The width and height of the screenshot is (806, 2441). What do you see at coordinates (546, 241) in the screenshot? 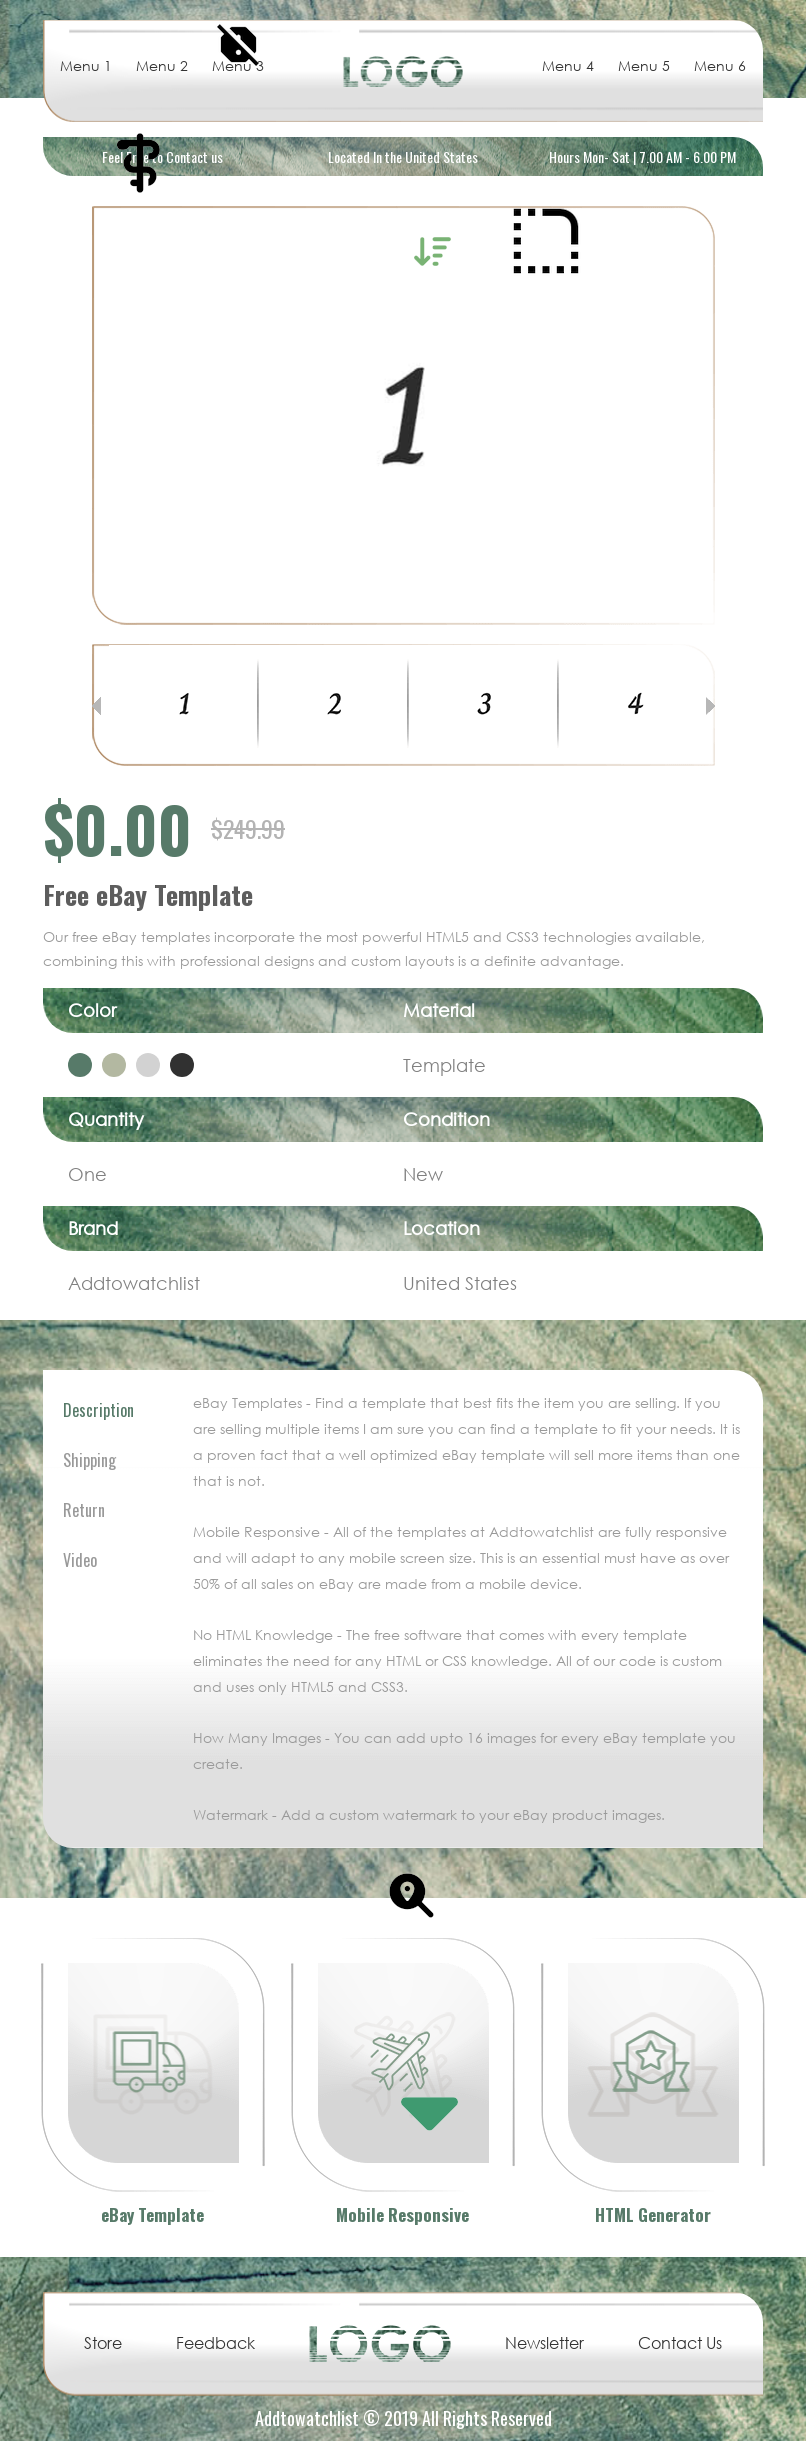
I see `adjust corner radius of a shape or element` at bounding box center [546, 241].